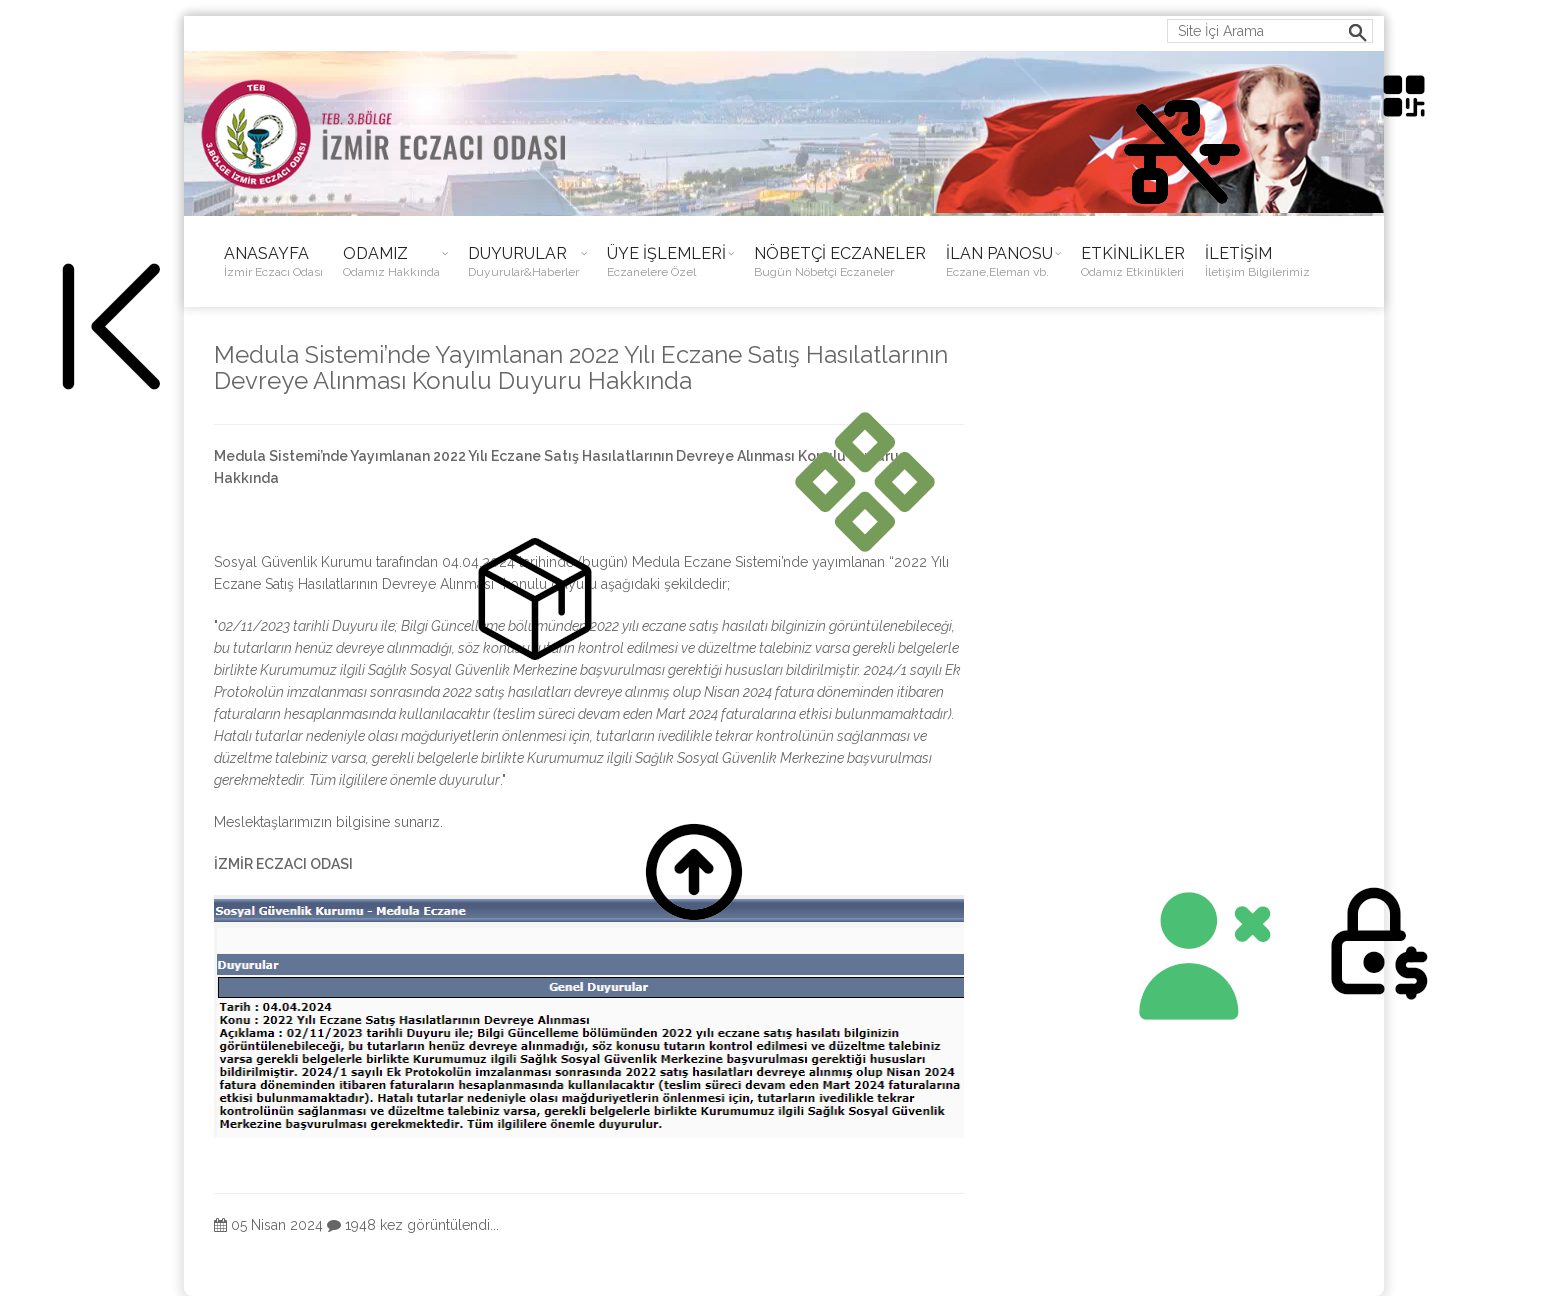  I want to click on upload a file or content, so click(694, 872).